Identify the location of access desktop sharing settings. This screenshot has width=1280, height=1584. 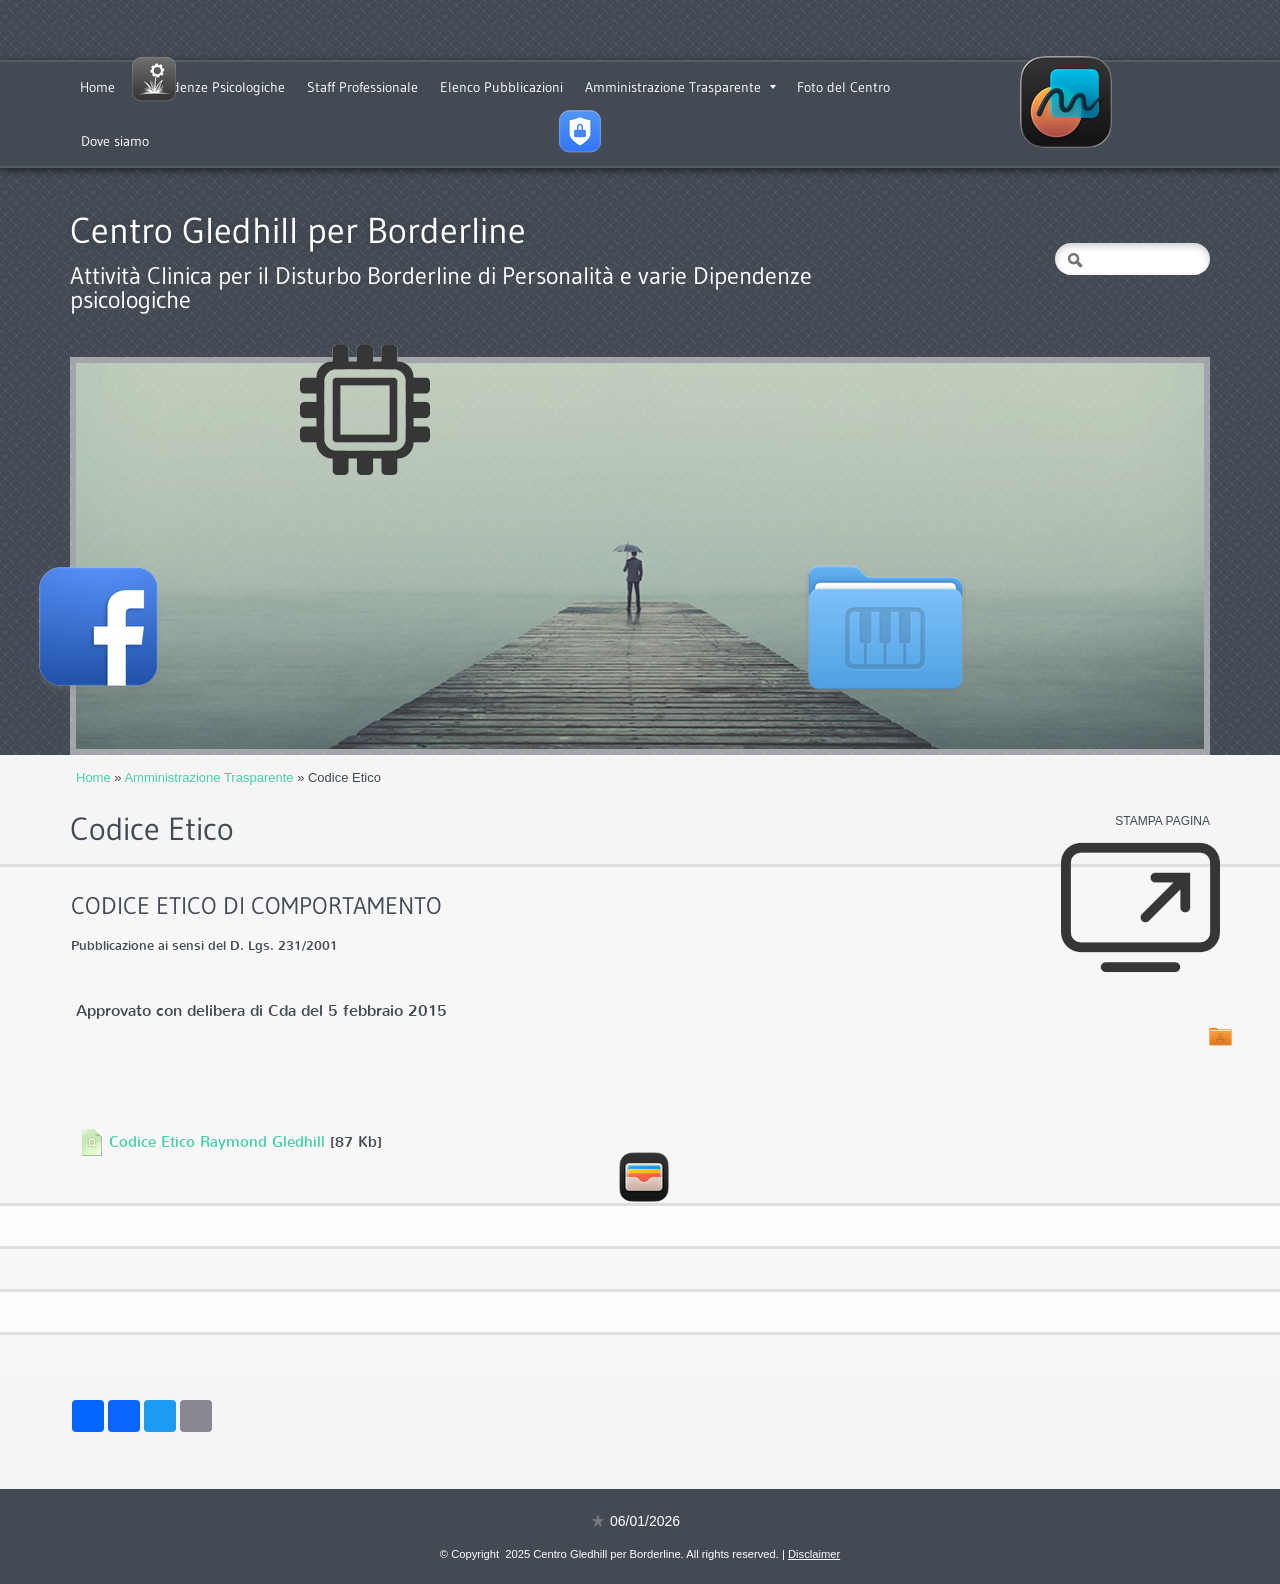
(1140, 902).